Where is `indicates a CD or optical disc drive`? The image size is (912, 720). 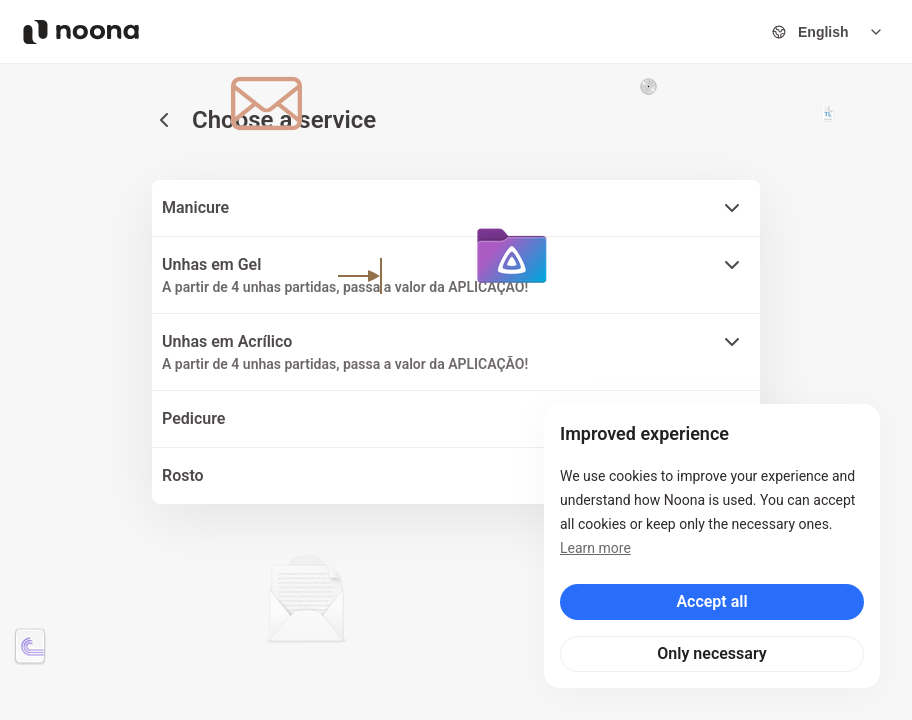
indicates a CD or optical disc drive is located at coordinates (648, 86).